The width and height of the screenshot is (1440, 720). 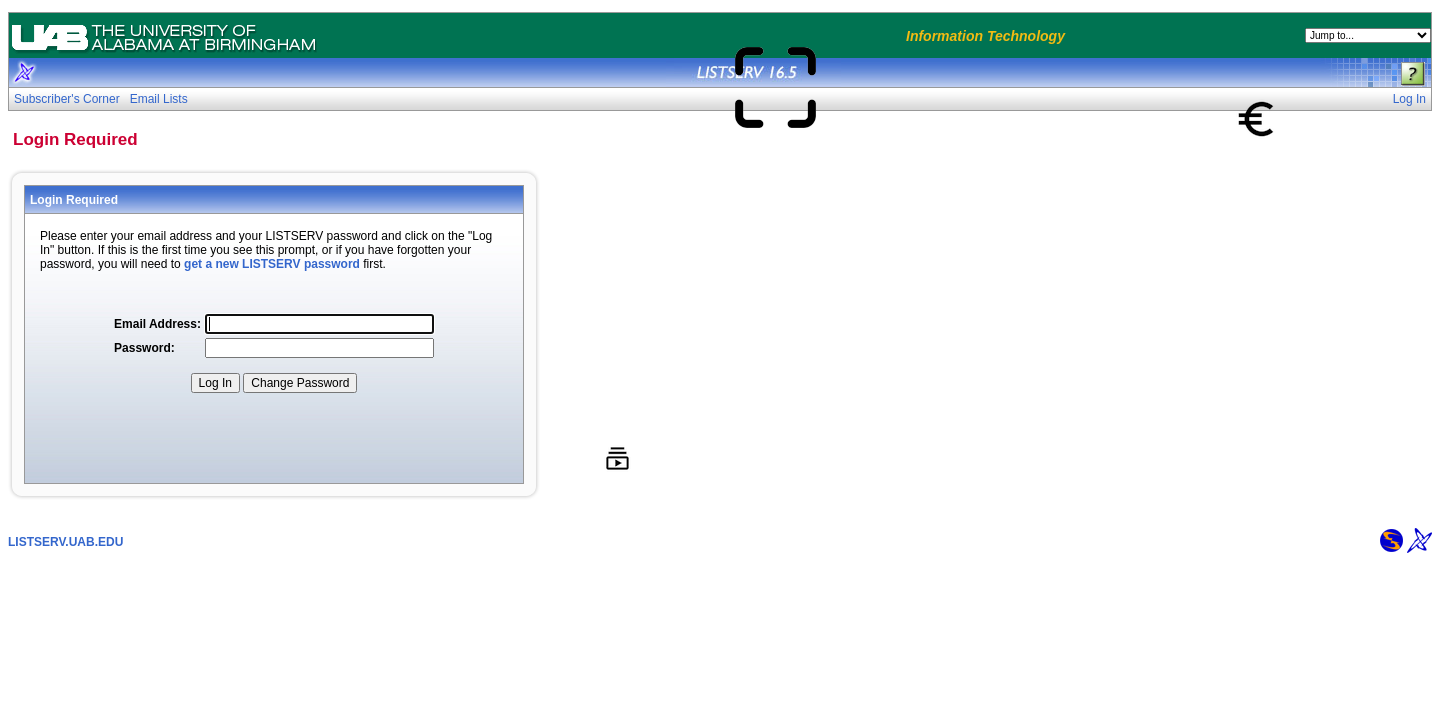 What do you see at coordinates (775, 87) in the screenshot?
I see `expand to full screen mode` at bounding box center [775, 87].